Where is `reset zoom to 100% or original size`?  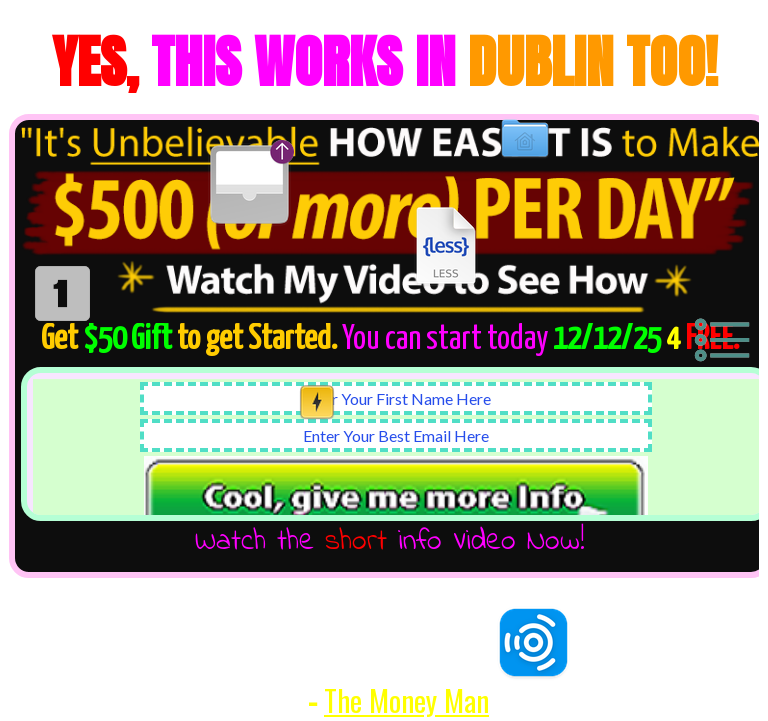
reset zoom to 100% or original size is located at coordinates (62, 293).